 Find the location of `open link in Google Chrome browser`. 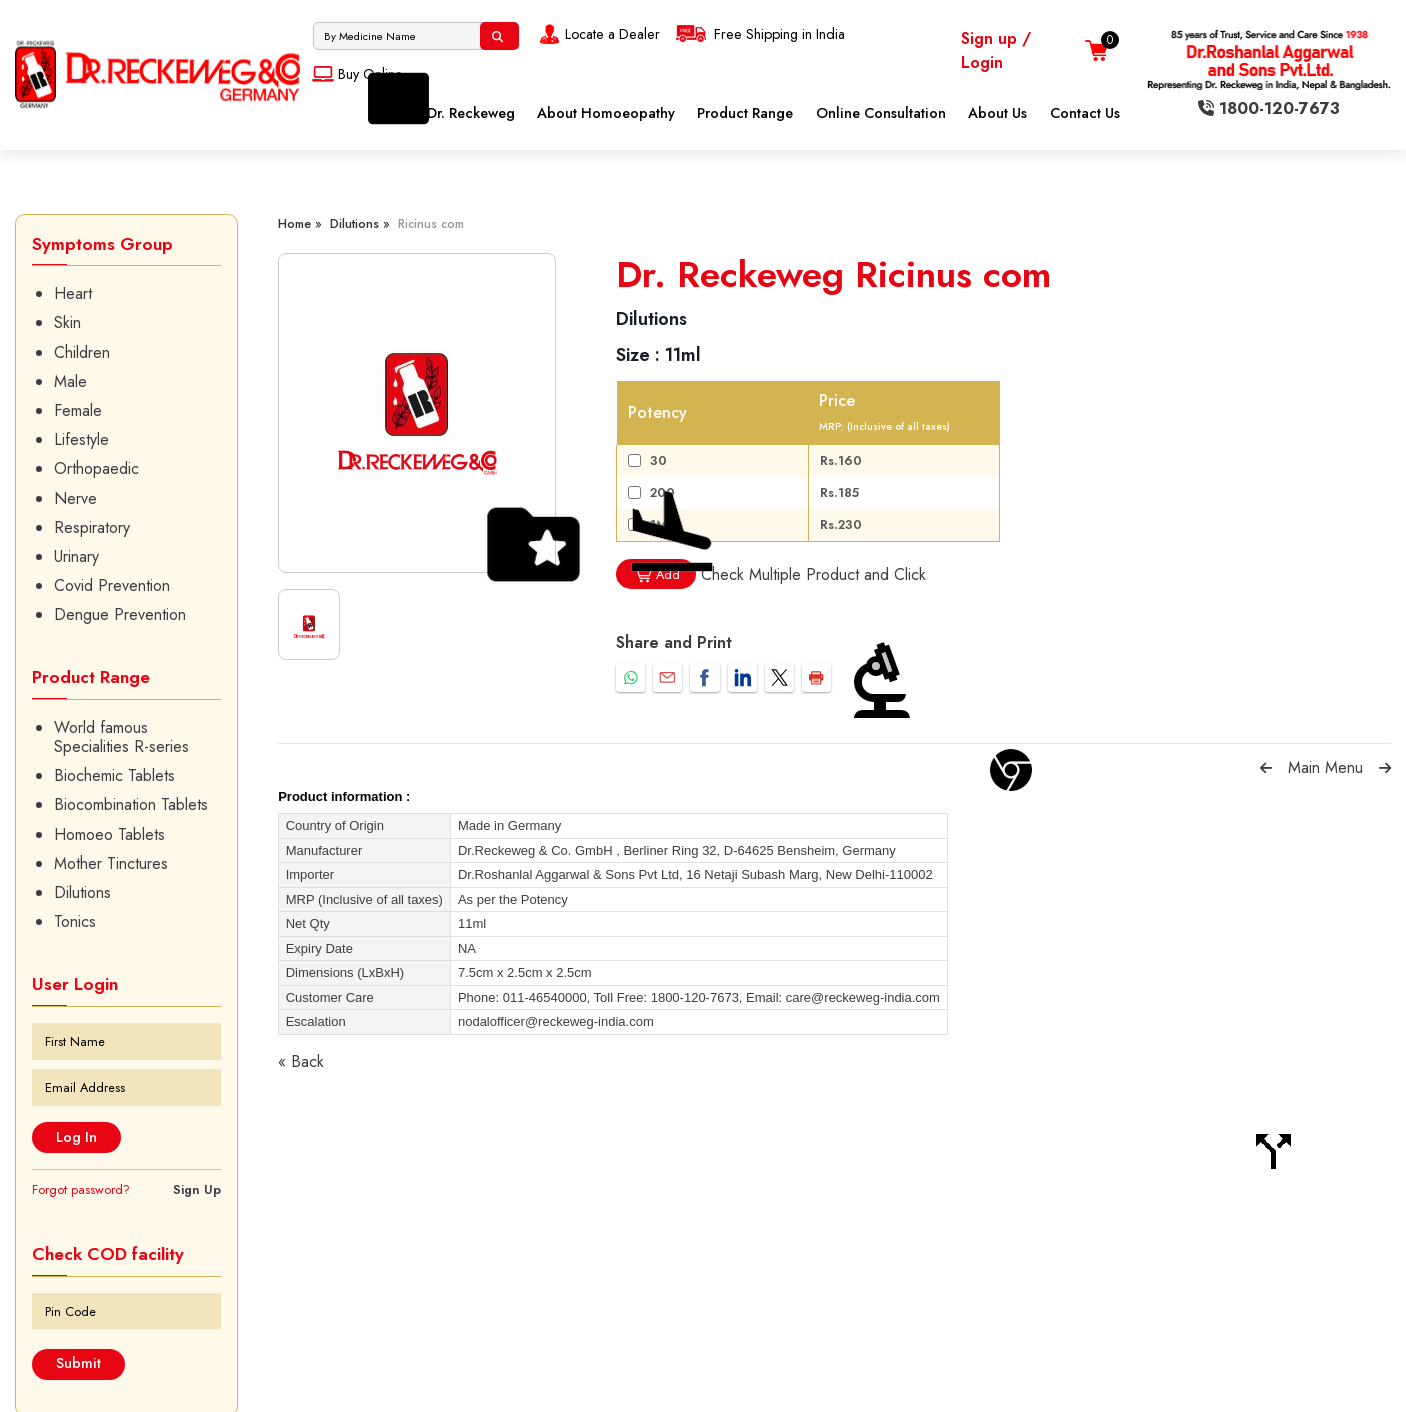

open link in Google Chrome browser is located at coordinates (1011, 770).